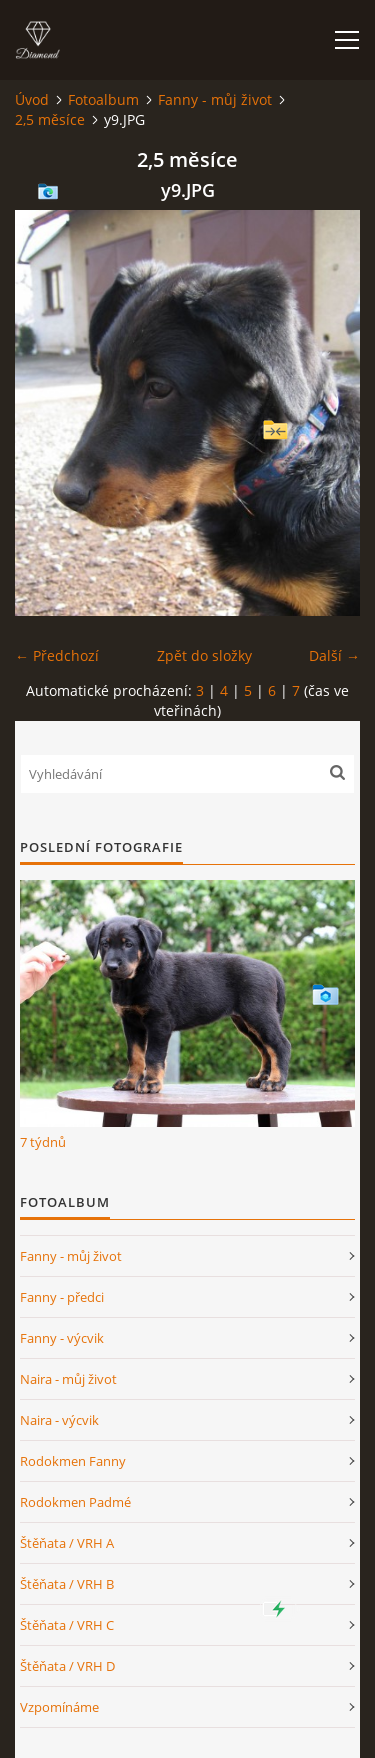 The image size is (375, 1758). I want to click on open folder containing microsoft edge files, so click(48, 192).